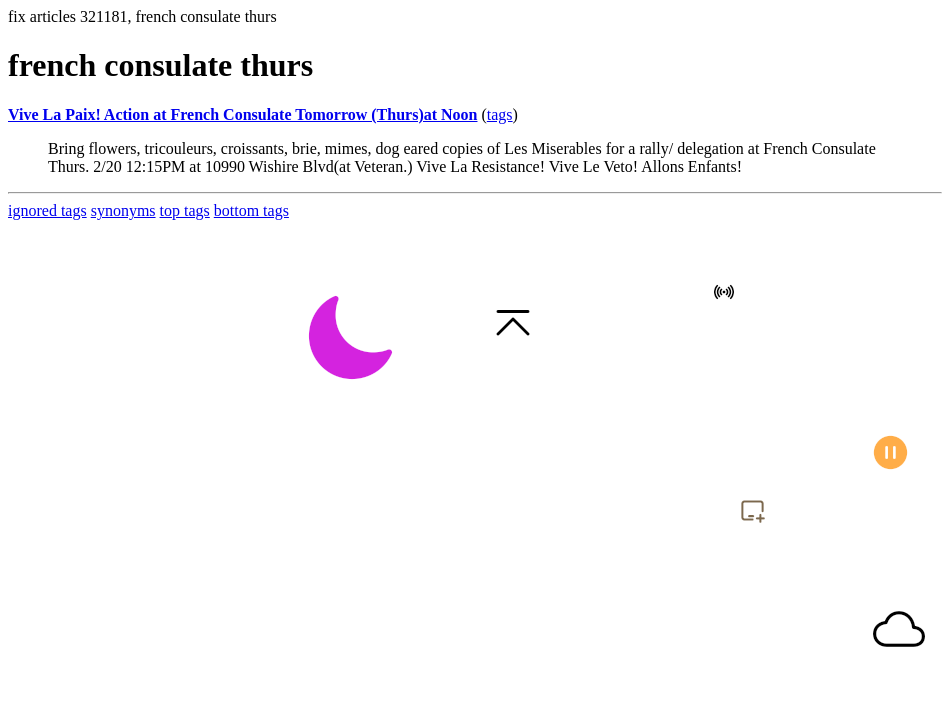  Describe the element at coordinates (890, 452) in the screenshot. I see `pause media playback` at that location.